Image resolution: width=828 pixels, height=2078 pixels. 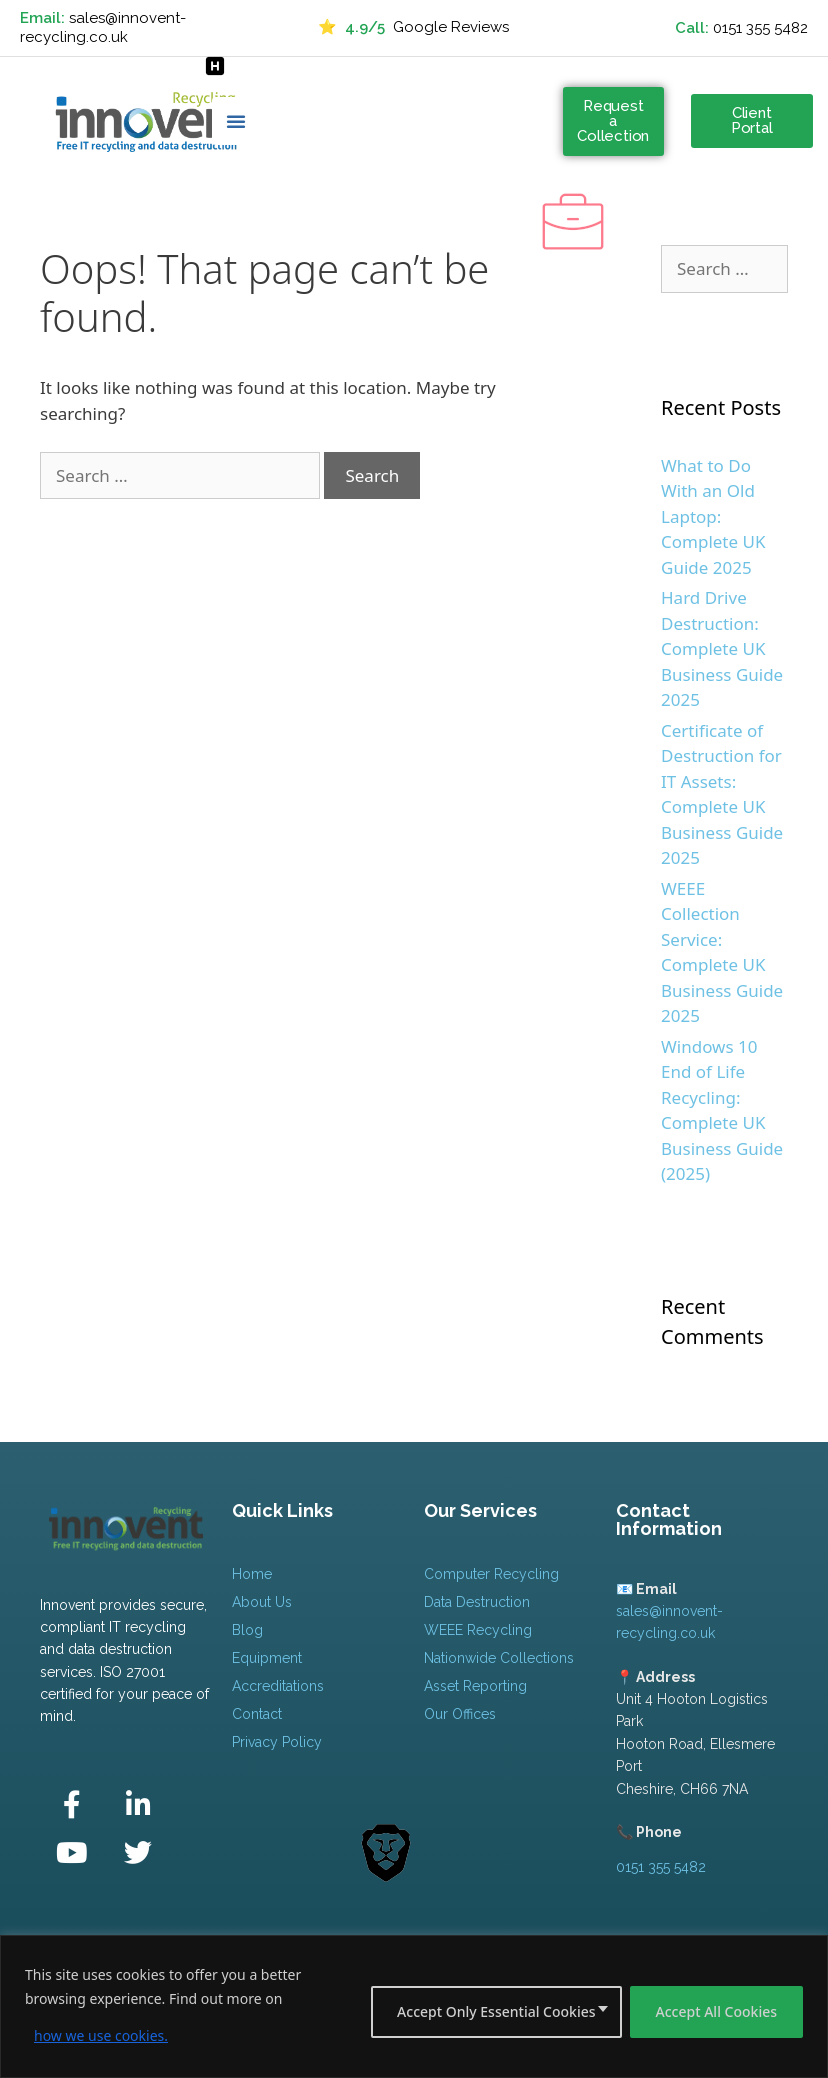 What do you see at coordinates (386, 1853) in the screenshot?
I see `open brave browser` at bounding box center [386, 1853].